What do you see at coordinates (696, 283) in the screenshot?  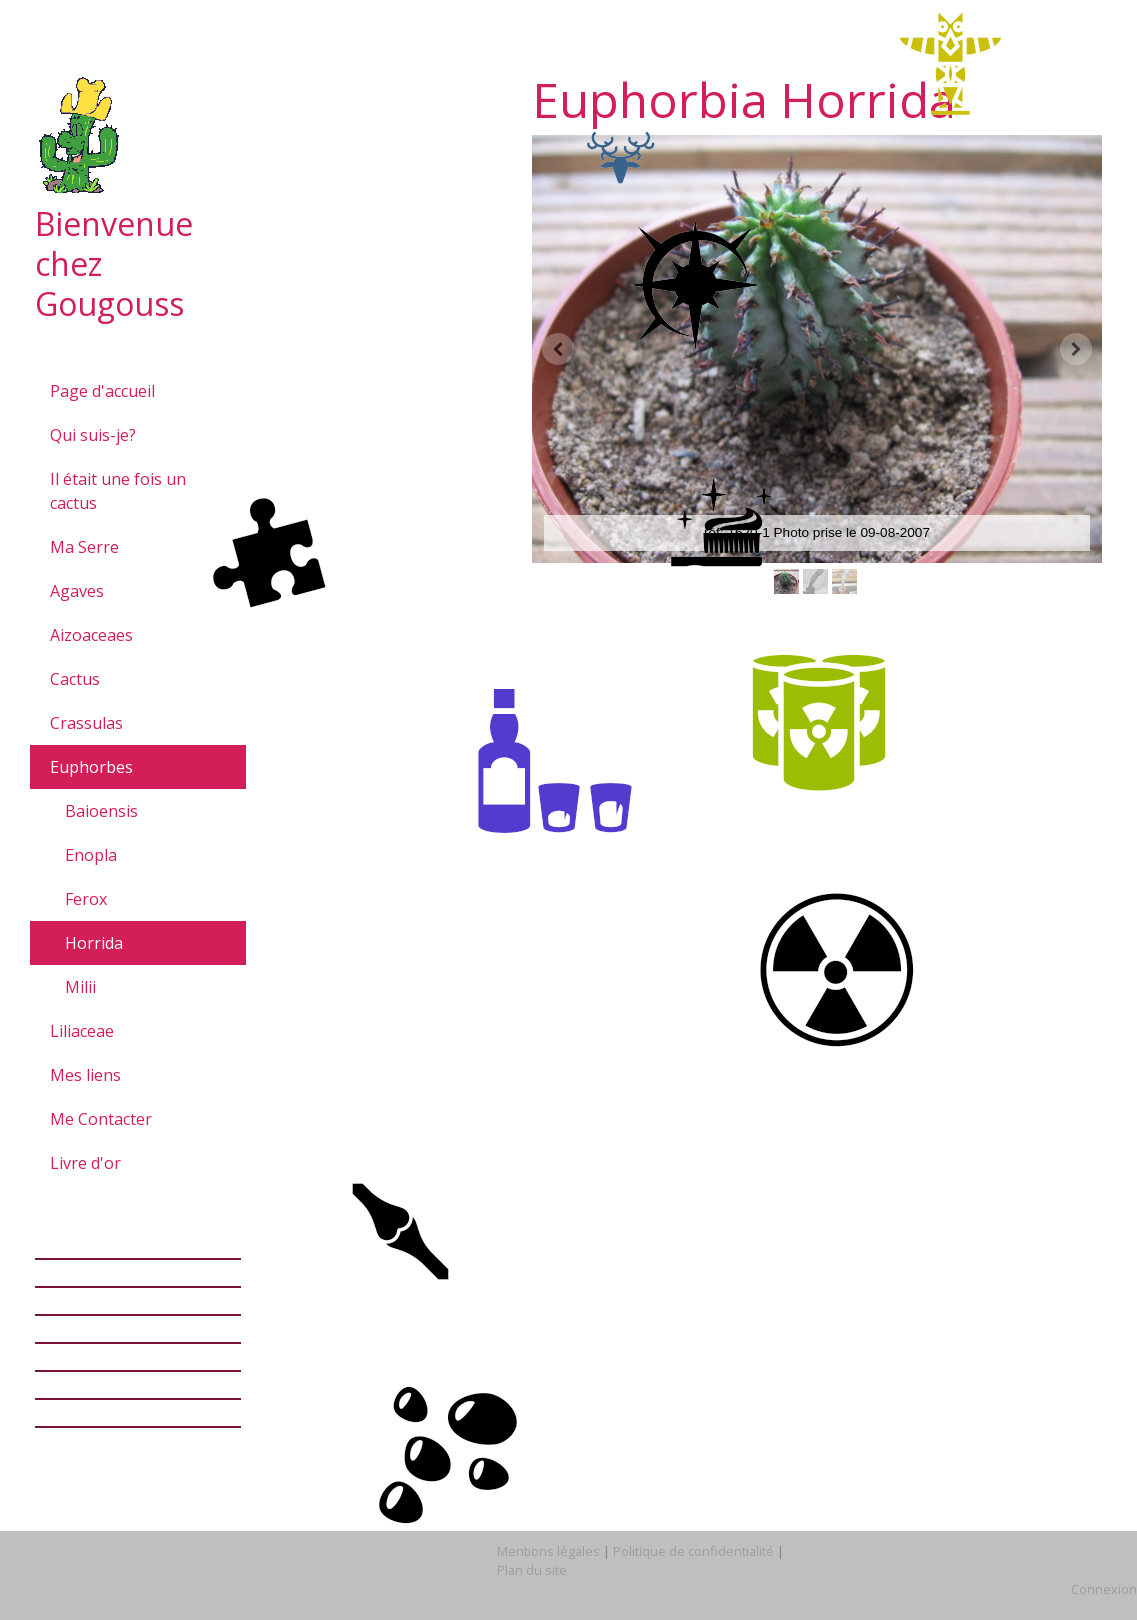 I see `activate eclipse or flare visual effect` at bounding box center [696, 283].